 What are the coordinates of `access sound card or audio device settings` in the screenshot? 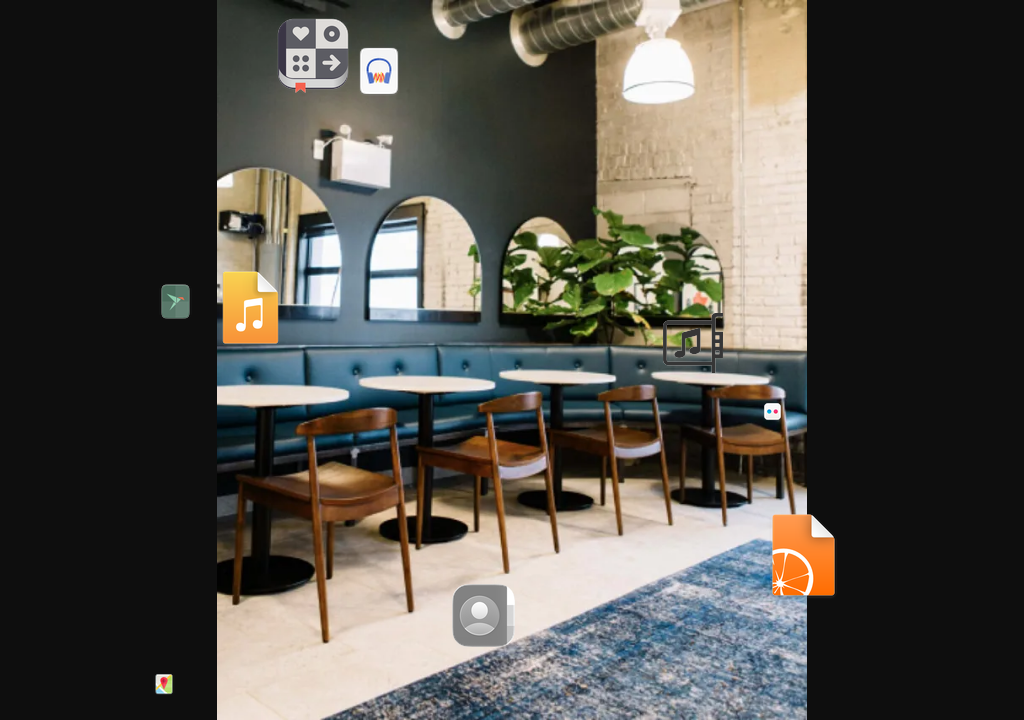 It's located at (693, 343).